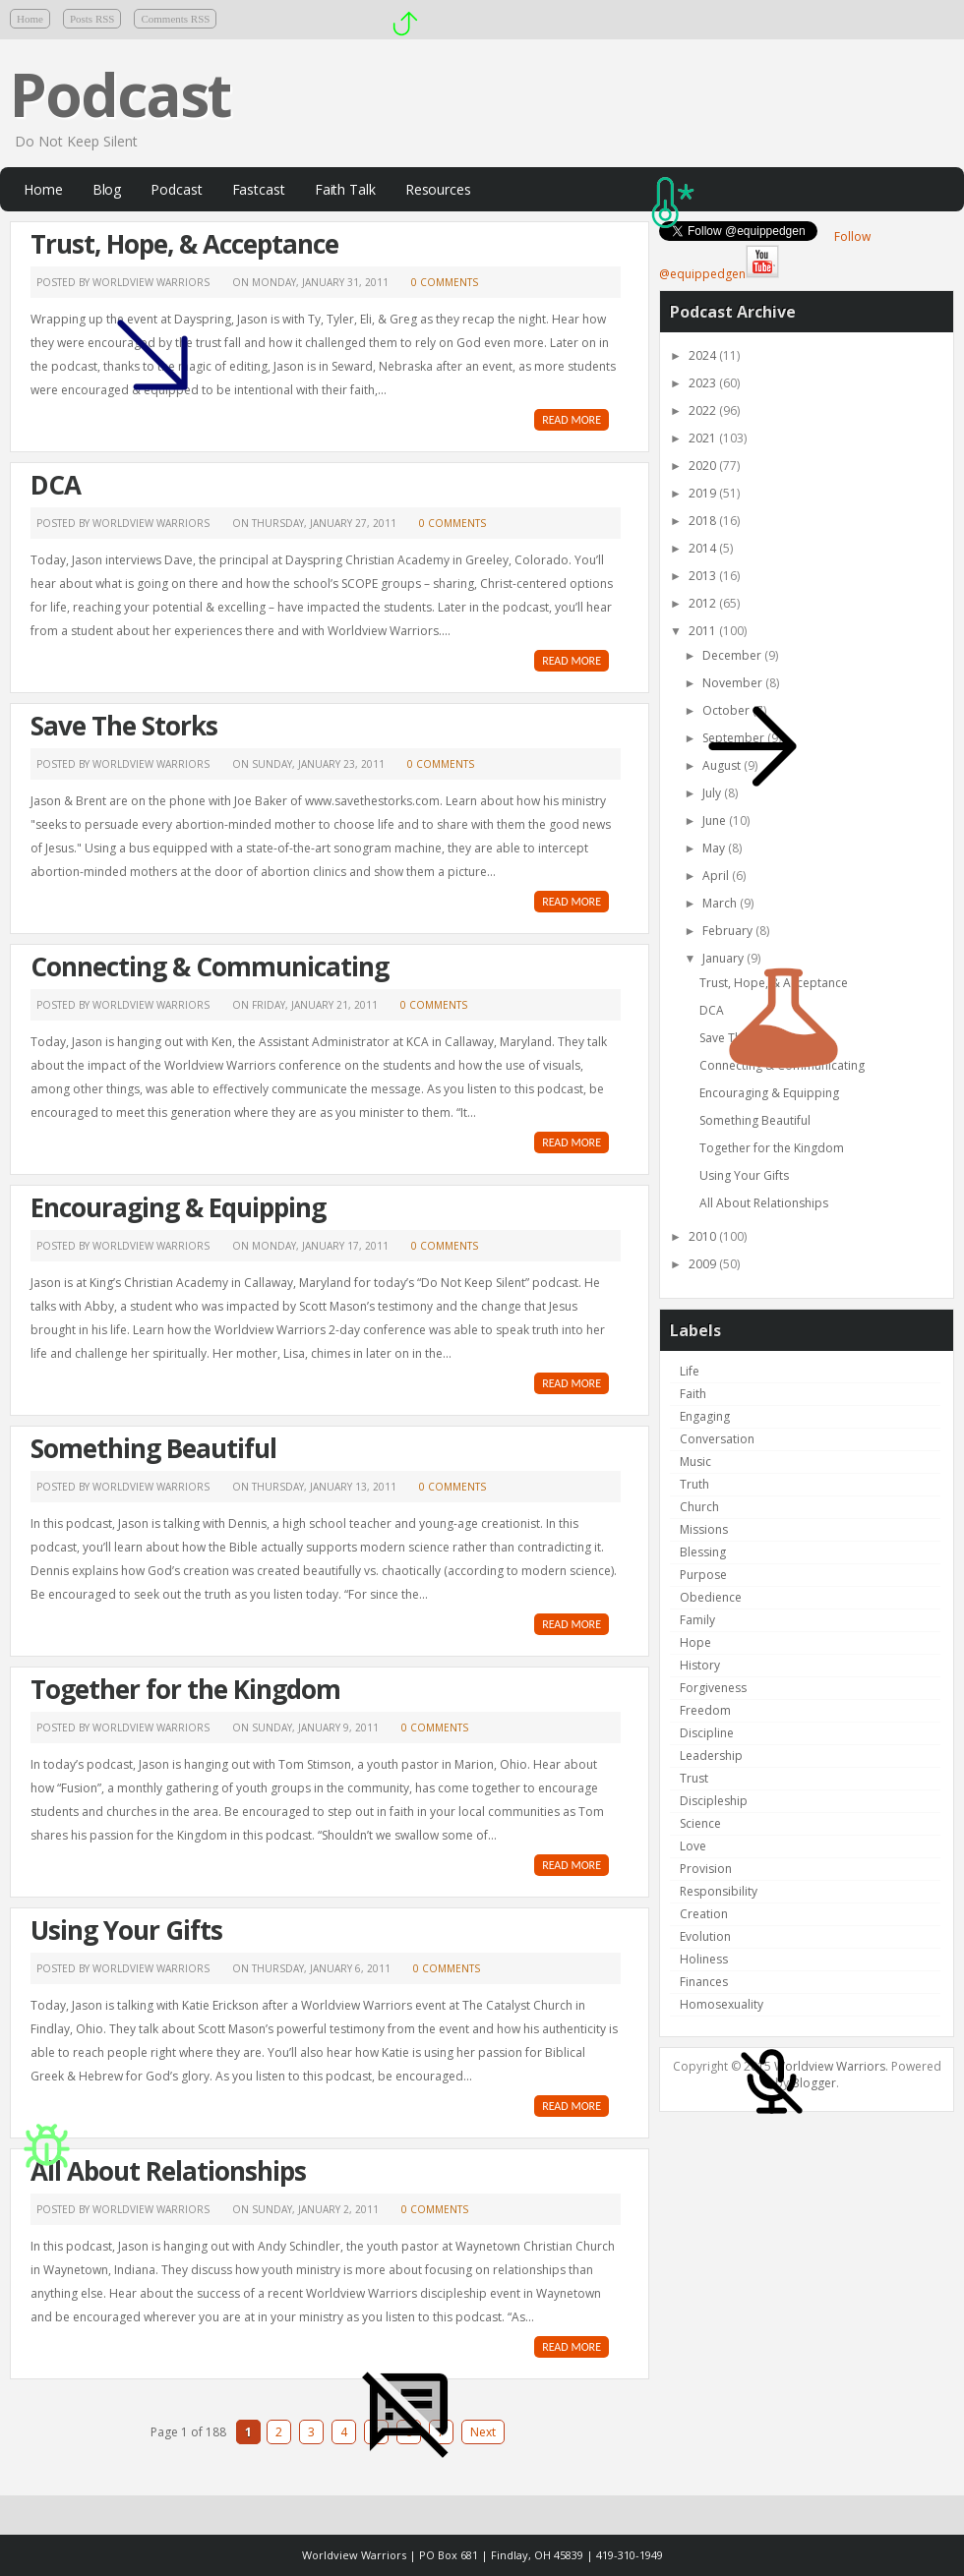 The height and width of the screenshot is (2576, 964). What do you see at coordinates (783, 1018) in the screenshot?
I see `access experimental or beta features` at bounding box center [783, 1018].